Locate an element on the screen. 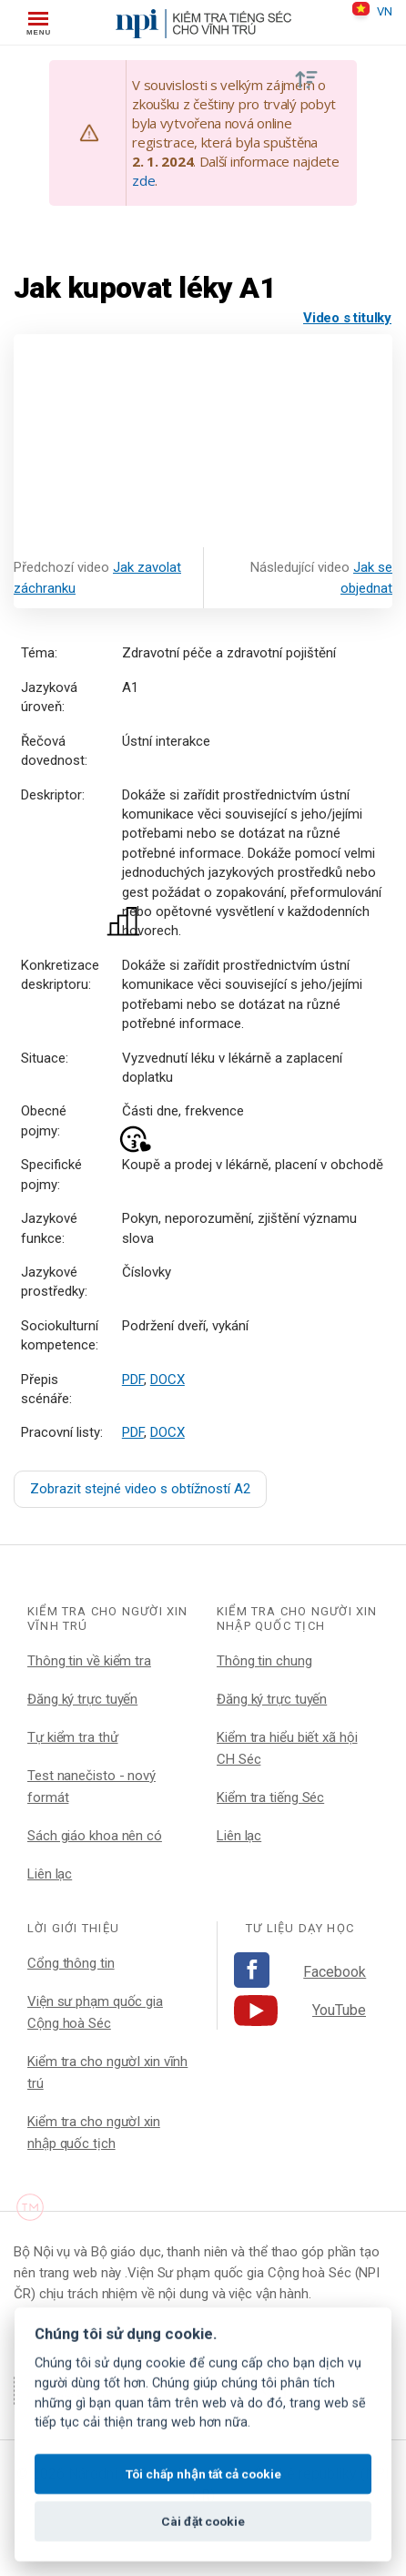 The width and height of the screenshot is (406, 2576). view analytics or statistics is located at coordinates (123, 921).